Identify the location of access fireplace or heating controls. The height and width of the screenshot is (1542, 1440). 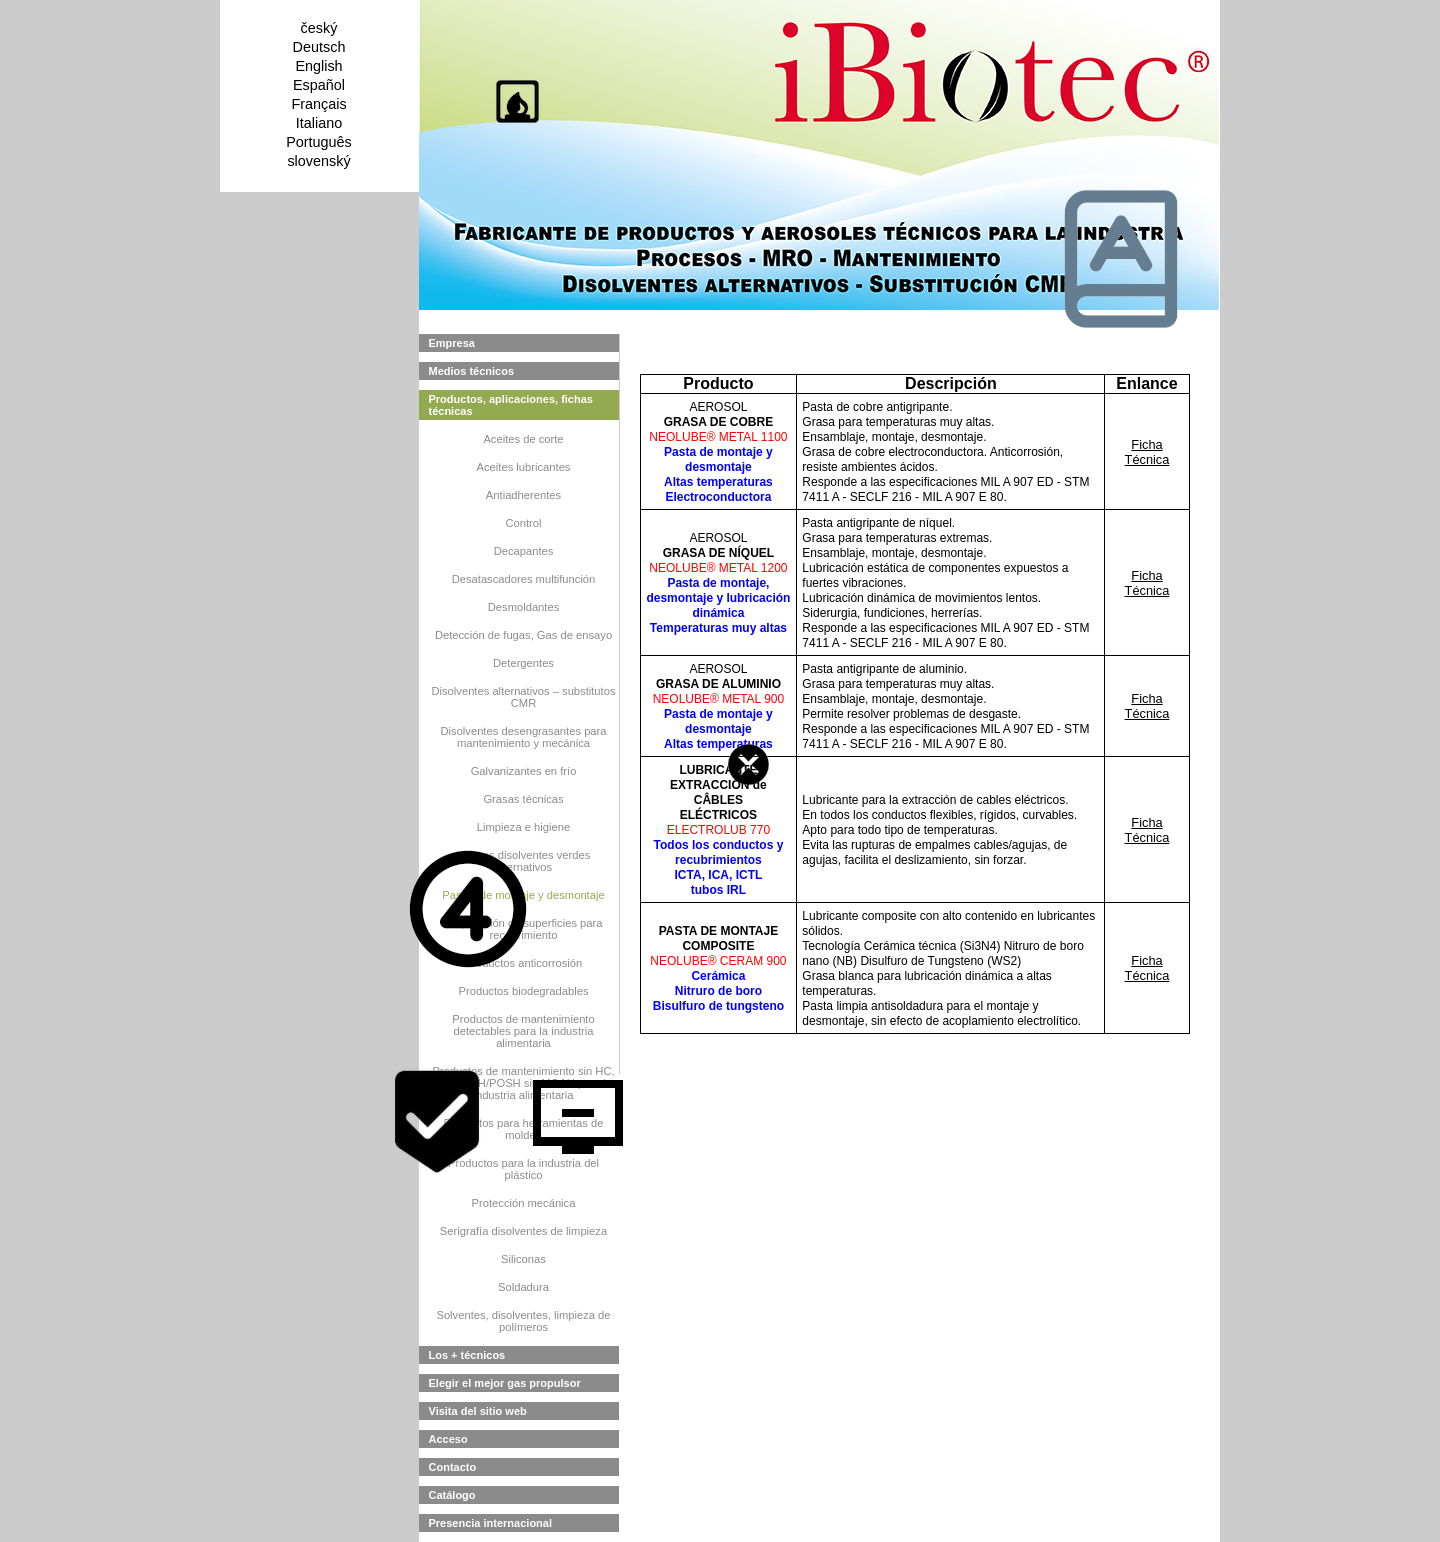
(517, 101).